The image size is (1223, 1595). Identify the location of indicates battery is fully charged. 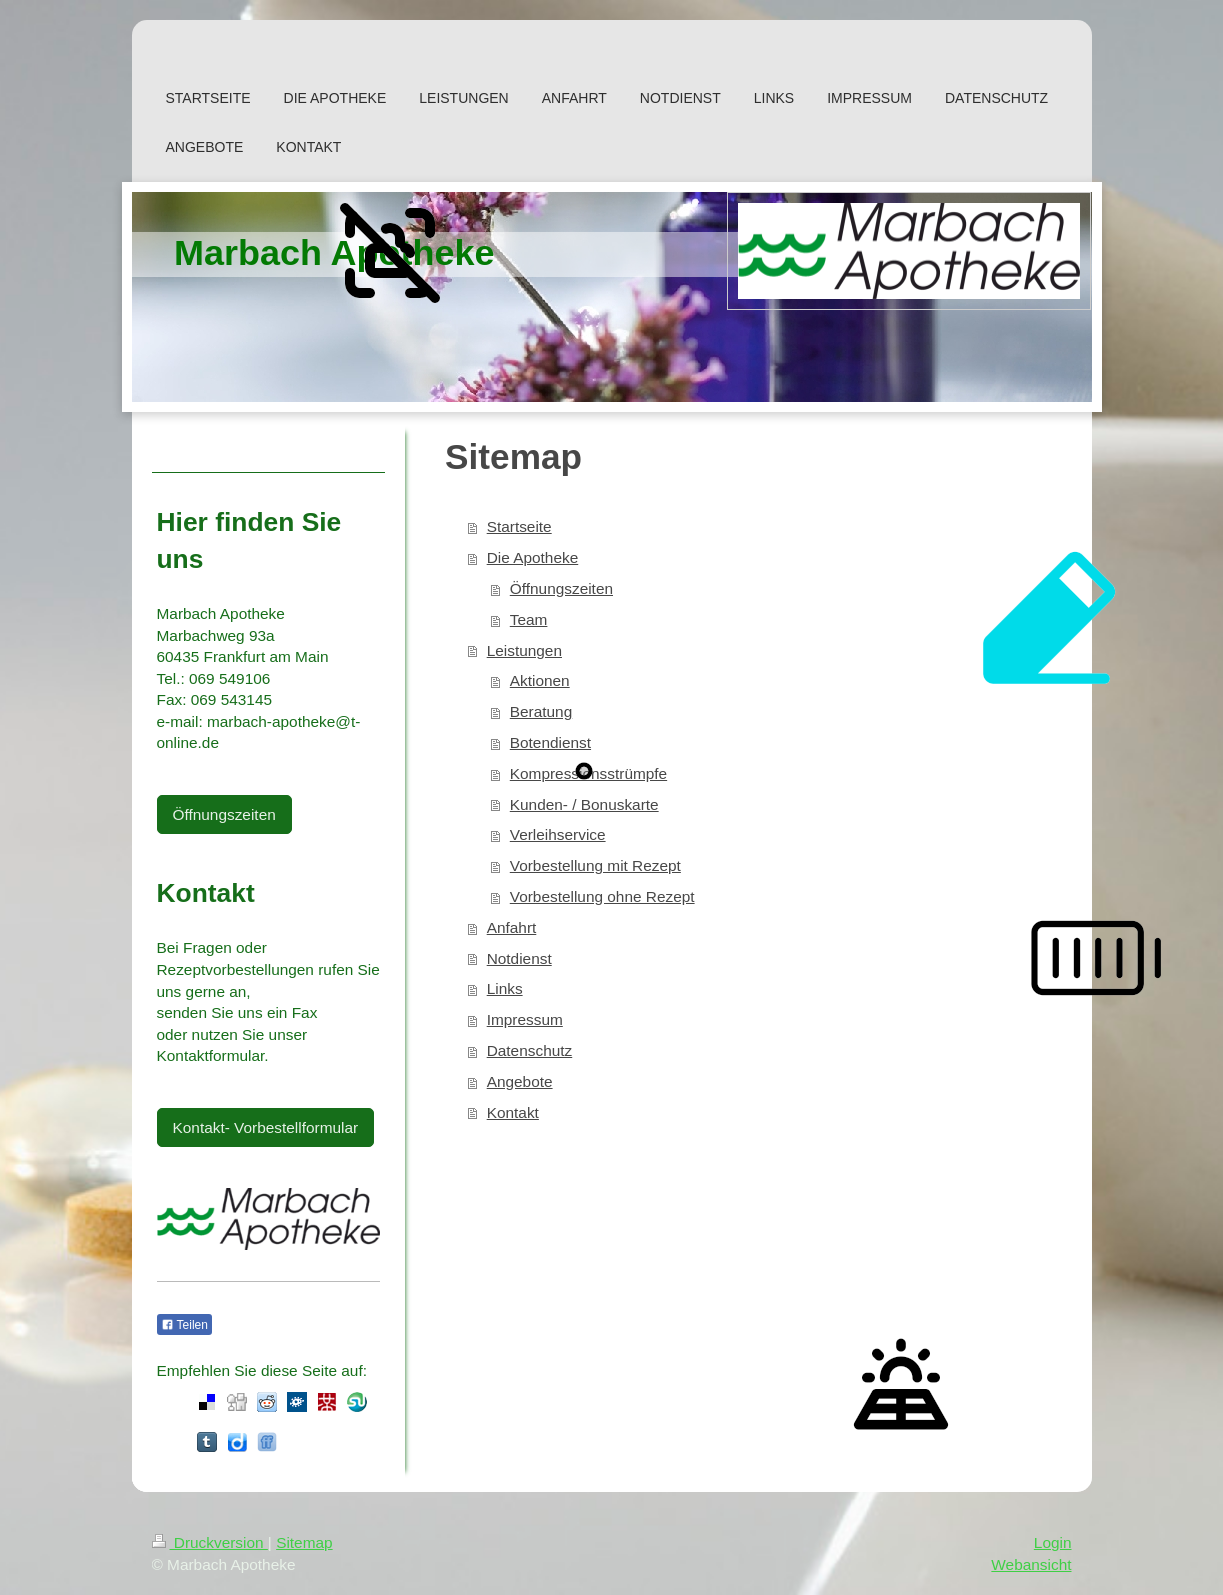
(1094, 958).